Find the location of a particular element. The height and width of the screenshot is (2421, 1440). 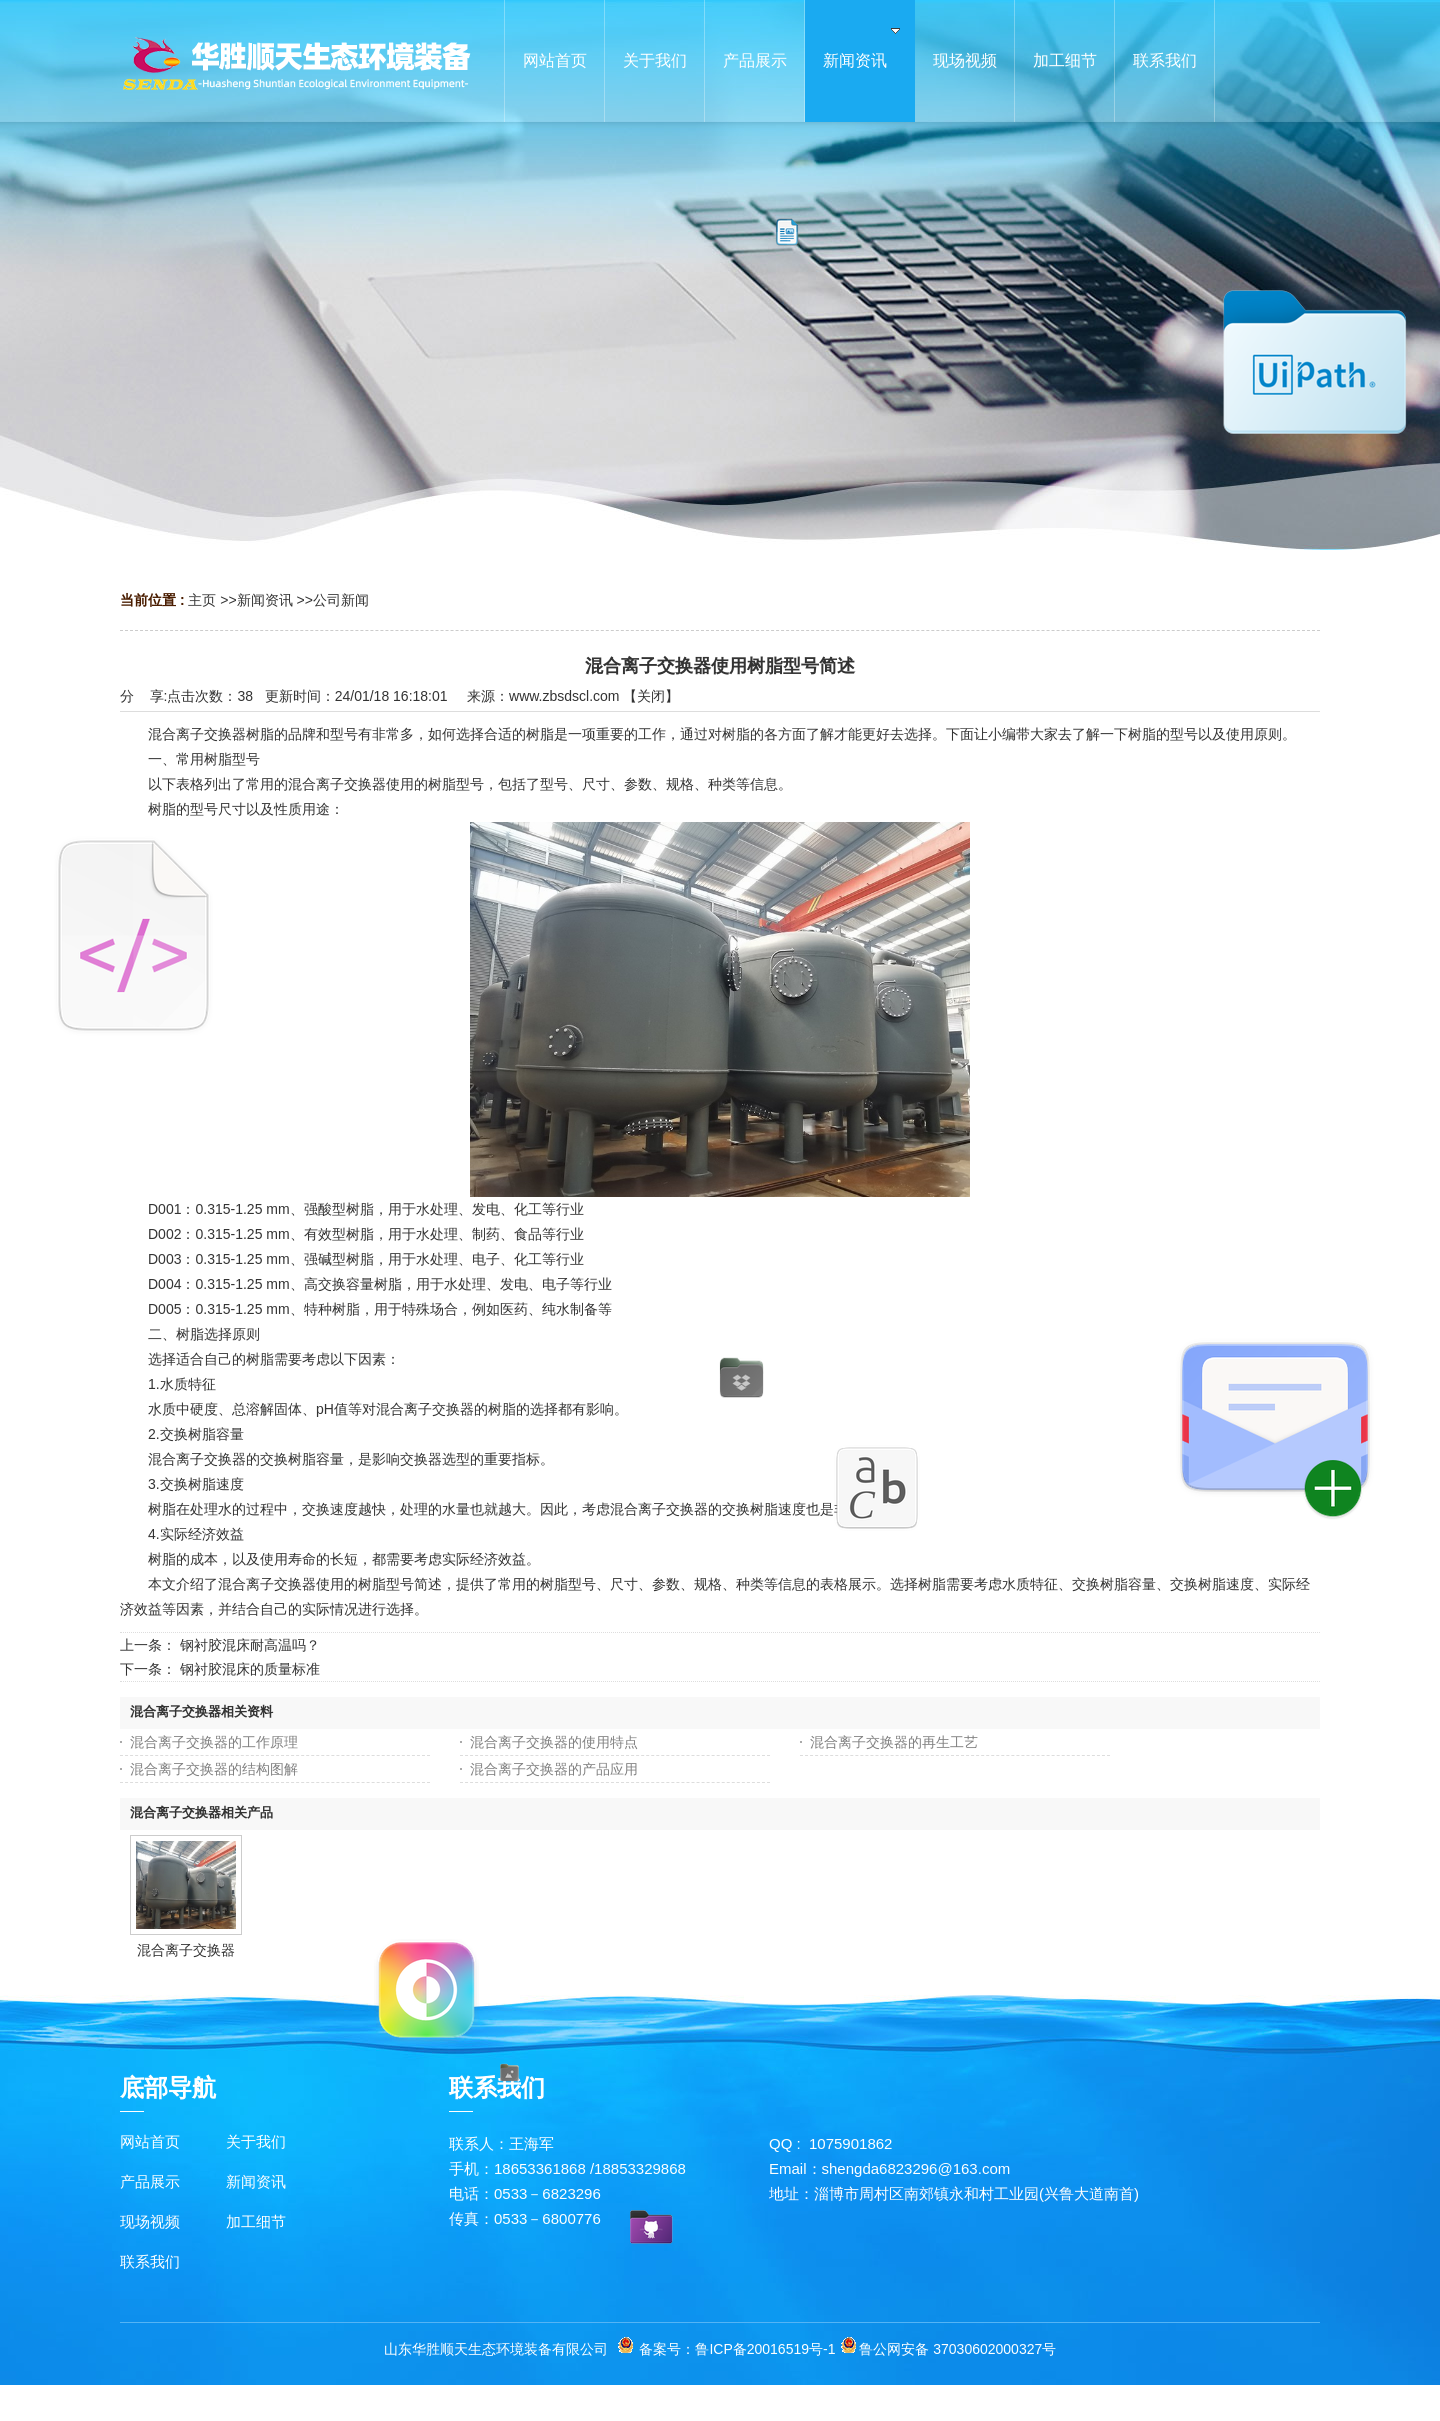

open dropbox synced folder is located at coordinates (741, 1377).